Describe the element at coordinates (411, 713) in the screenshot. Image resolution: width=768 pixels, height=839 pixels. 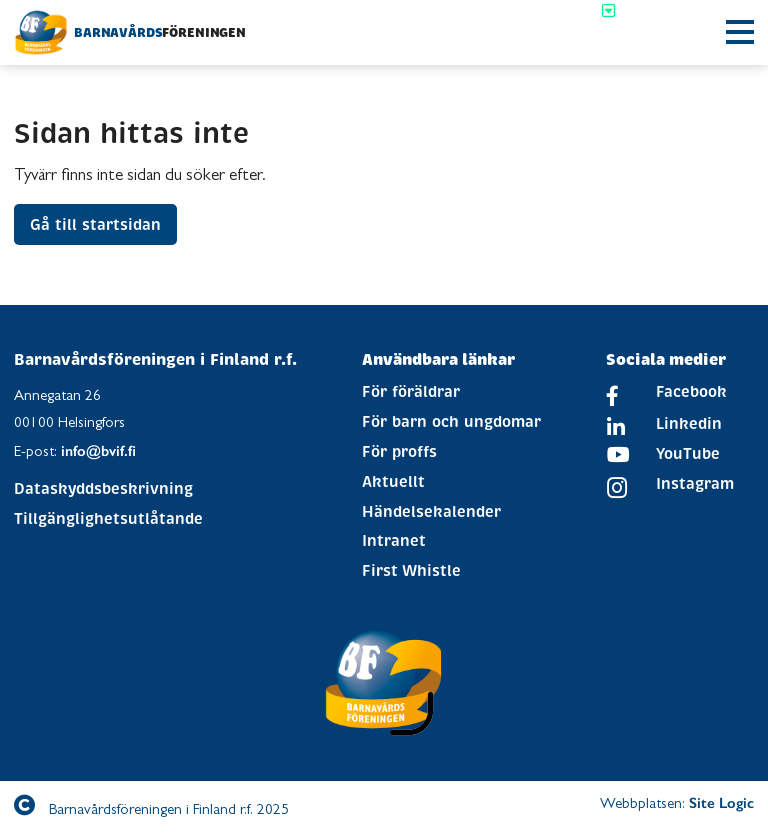
I see `adjust bottom-right corner radius` at that location.